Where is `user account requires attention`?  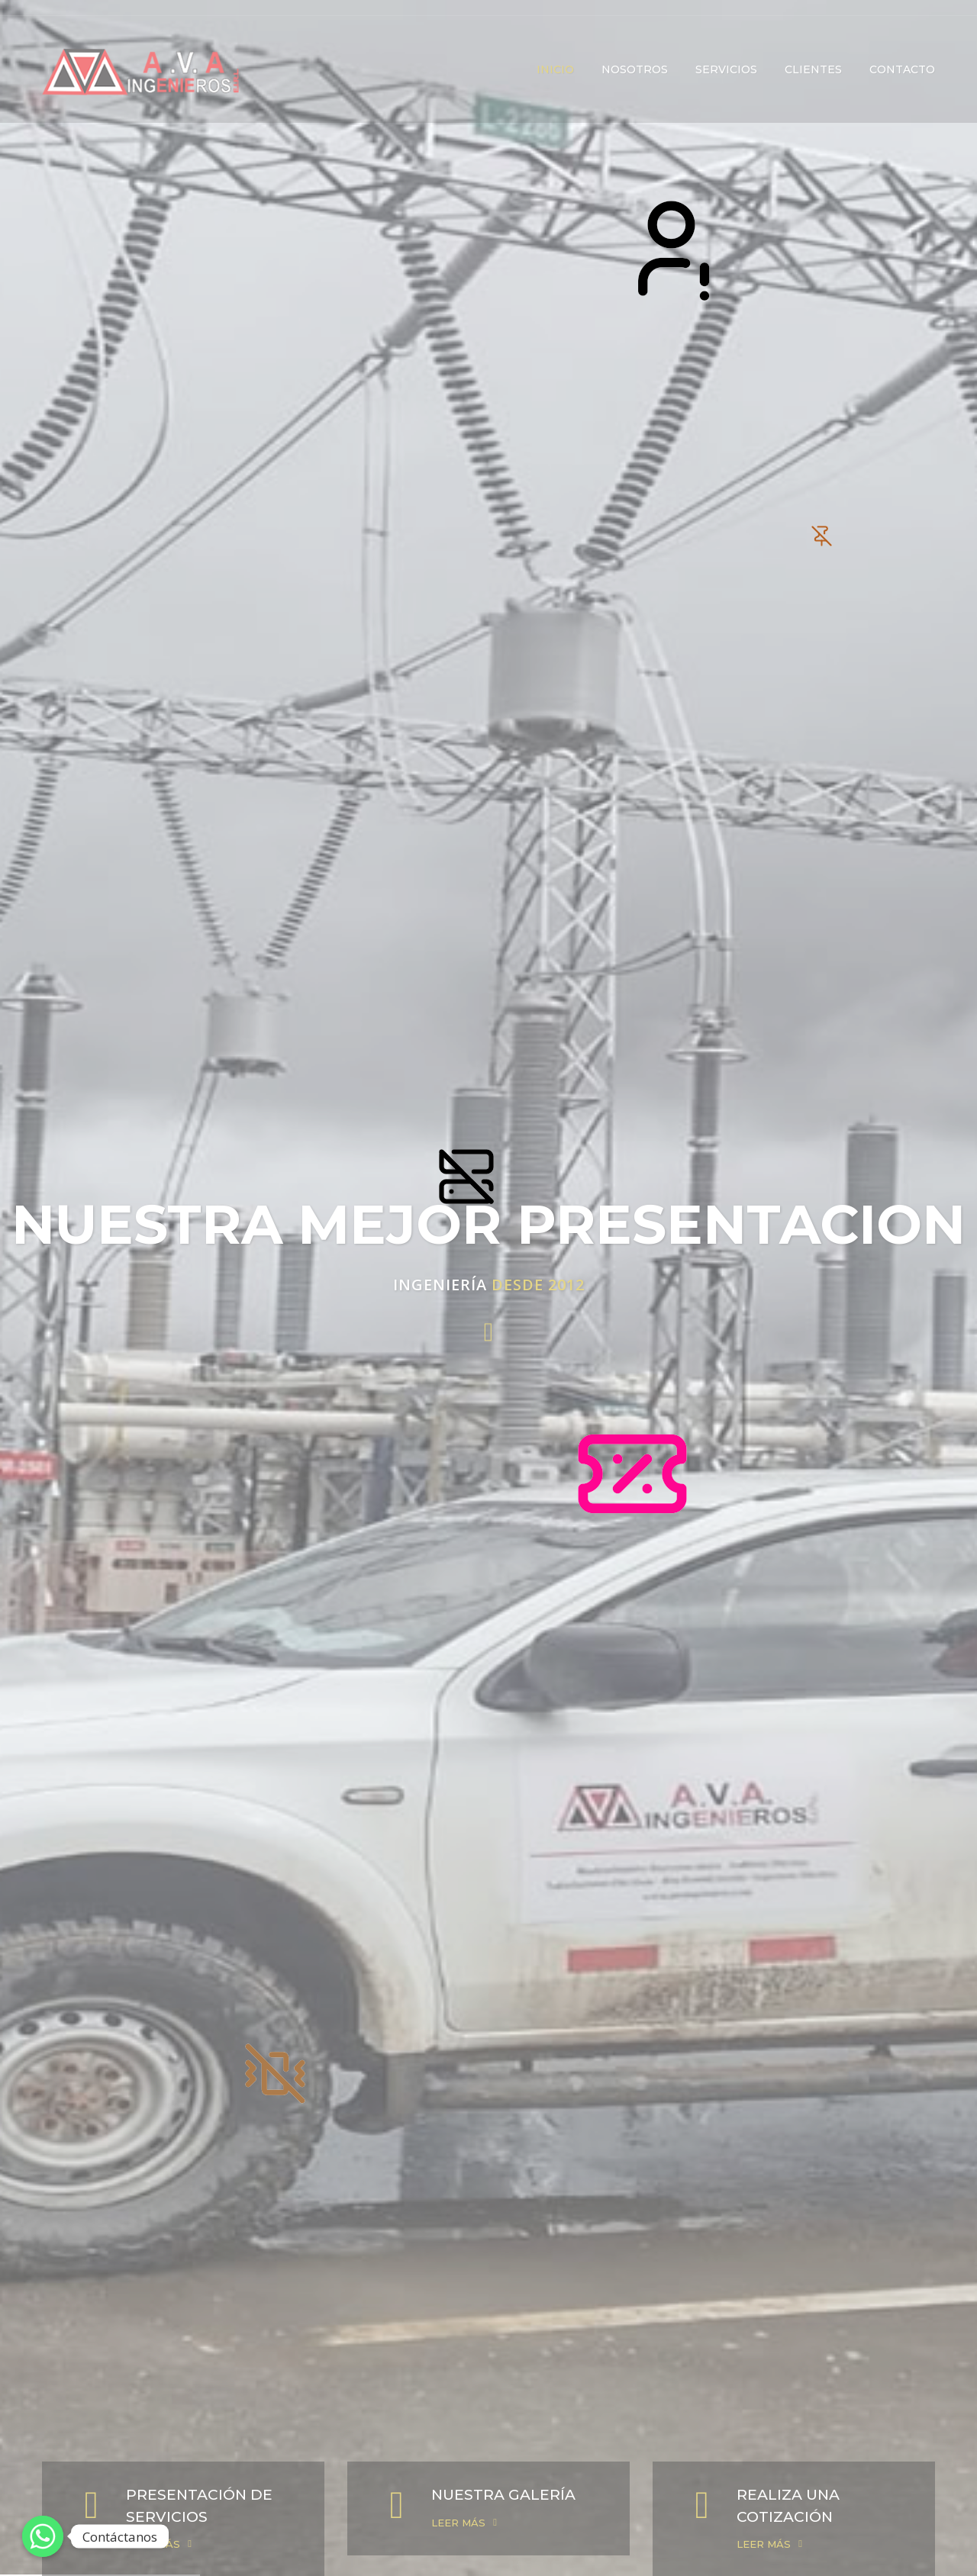 user account requires attention is located at coordinates (671, 248).